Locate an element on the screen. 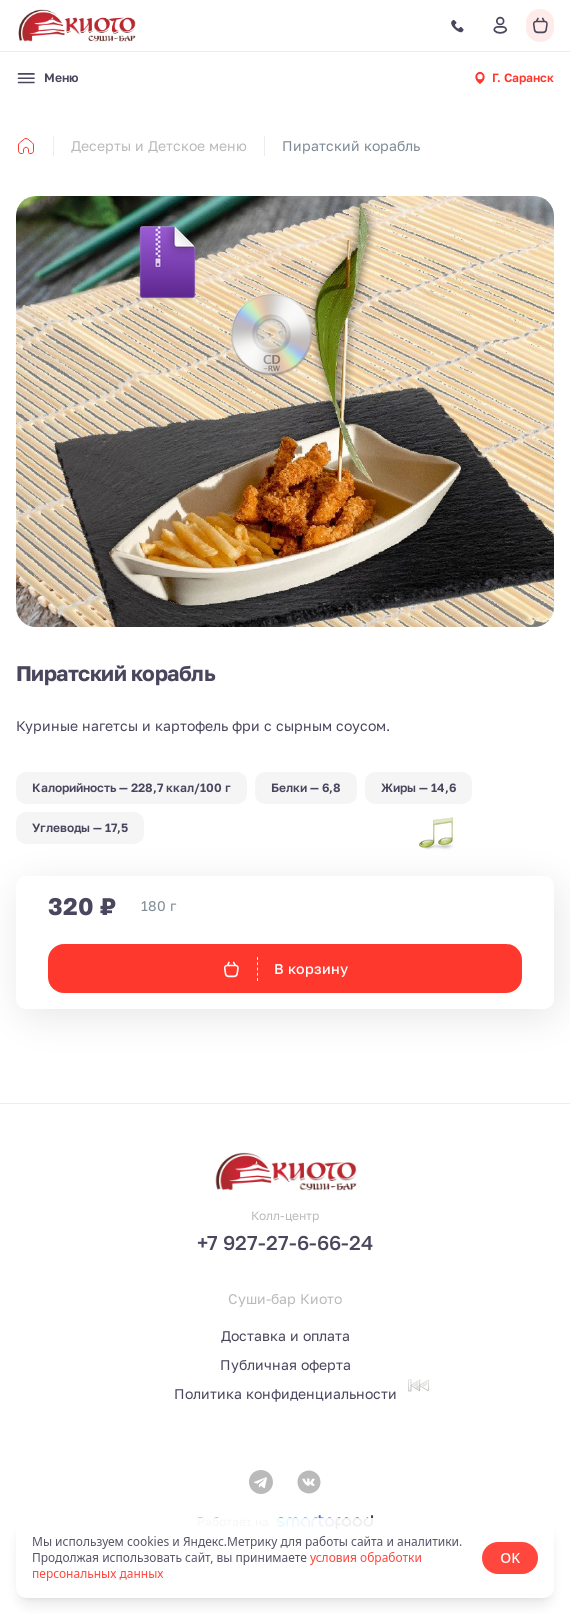 Image resolution: width=570 pixels, height=1614 pixels. access CD-RW disc drive is located at coordinates (271, 335).